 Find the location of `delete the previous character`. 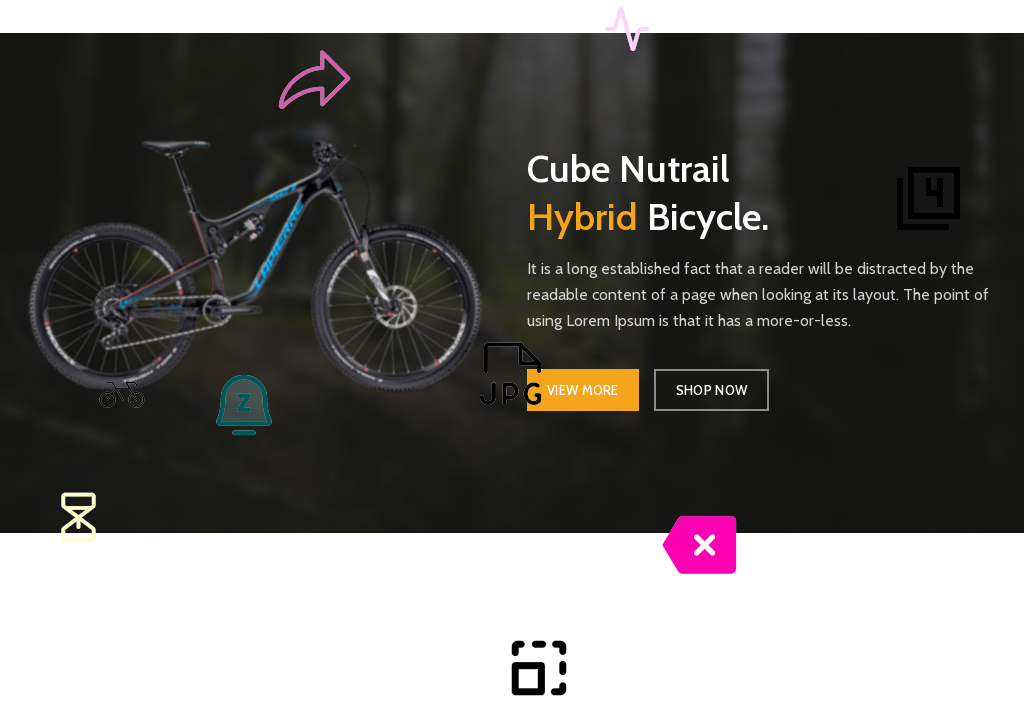

delete the previous character is located at coordinates (702, 545).